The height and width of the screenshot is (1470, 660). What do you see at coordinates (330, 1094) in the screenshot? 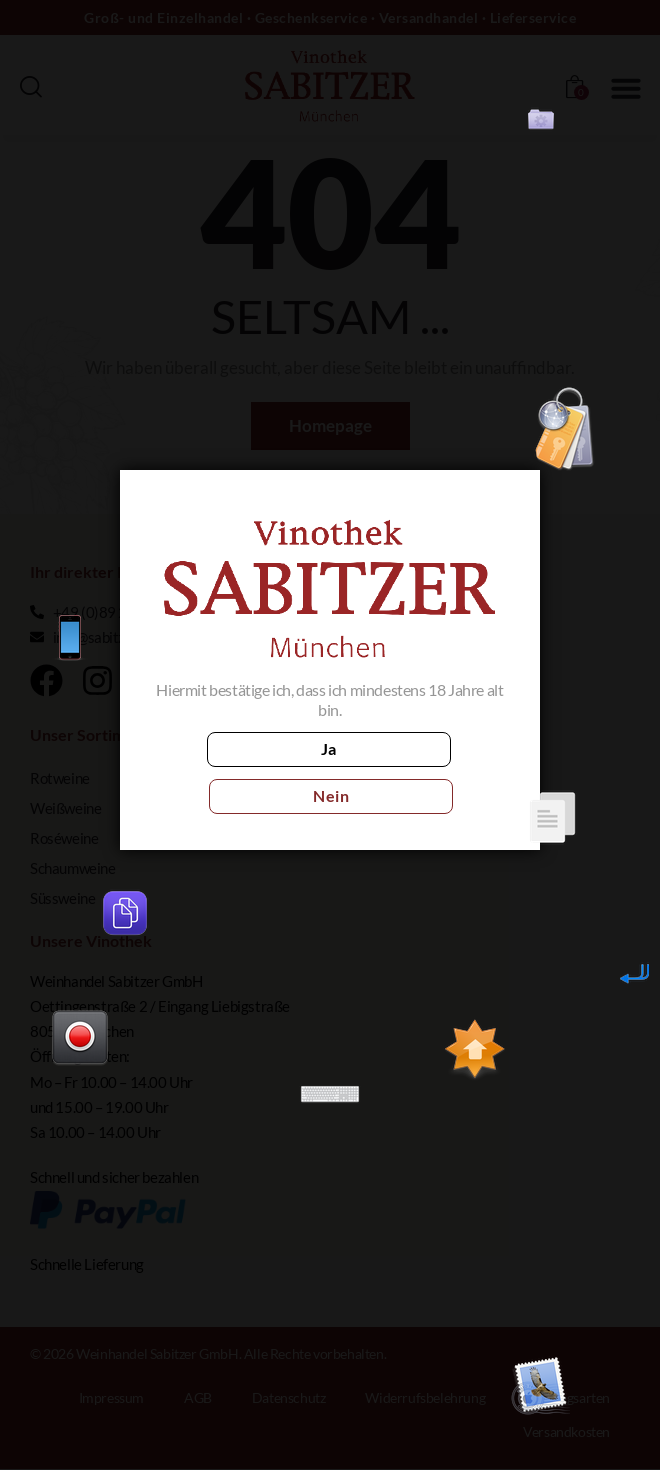
I see `connect a bluetooth keyboard` at bounding box center [330, 1094].